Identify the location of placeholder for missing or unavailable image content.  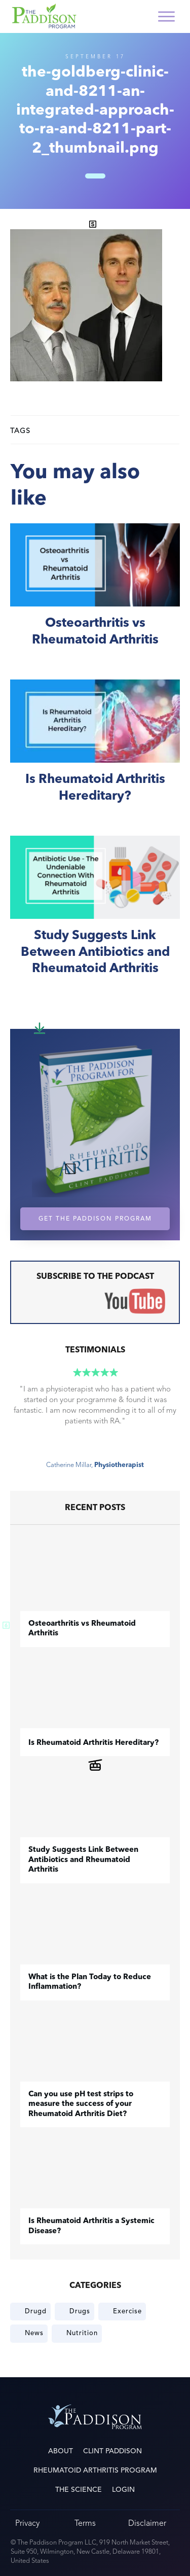
(70, 1169).